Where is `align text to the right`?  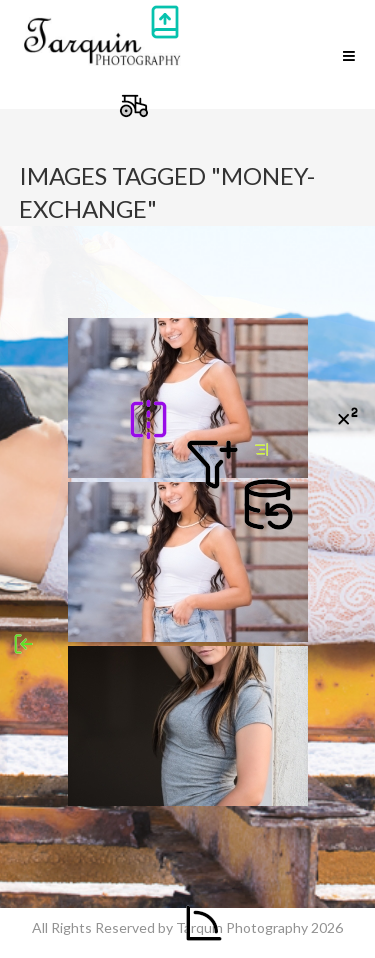
align text to the right is located at coordinates (261, 449).